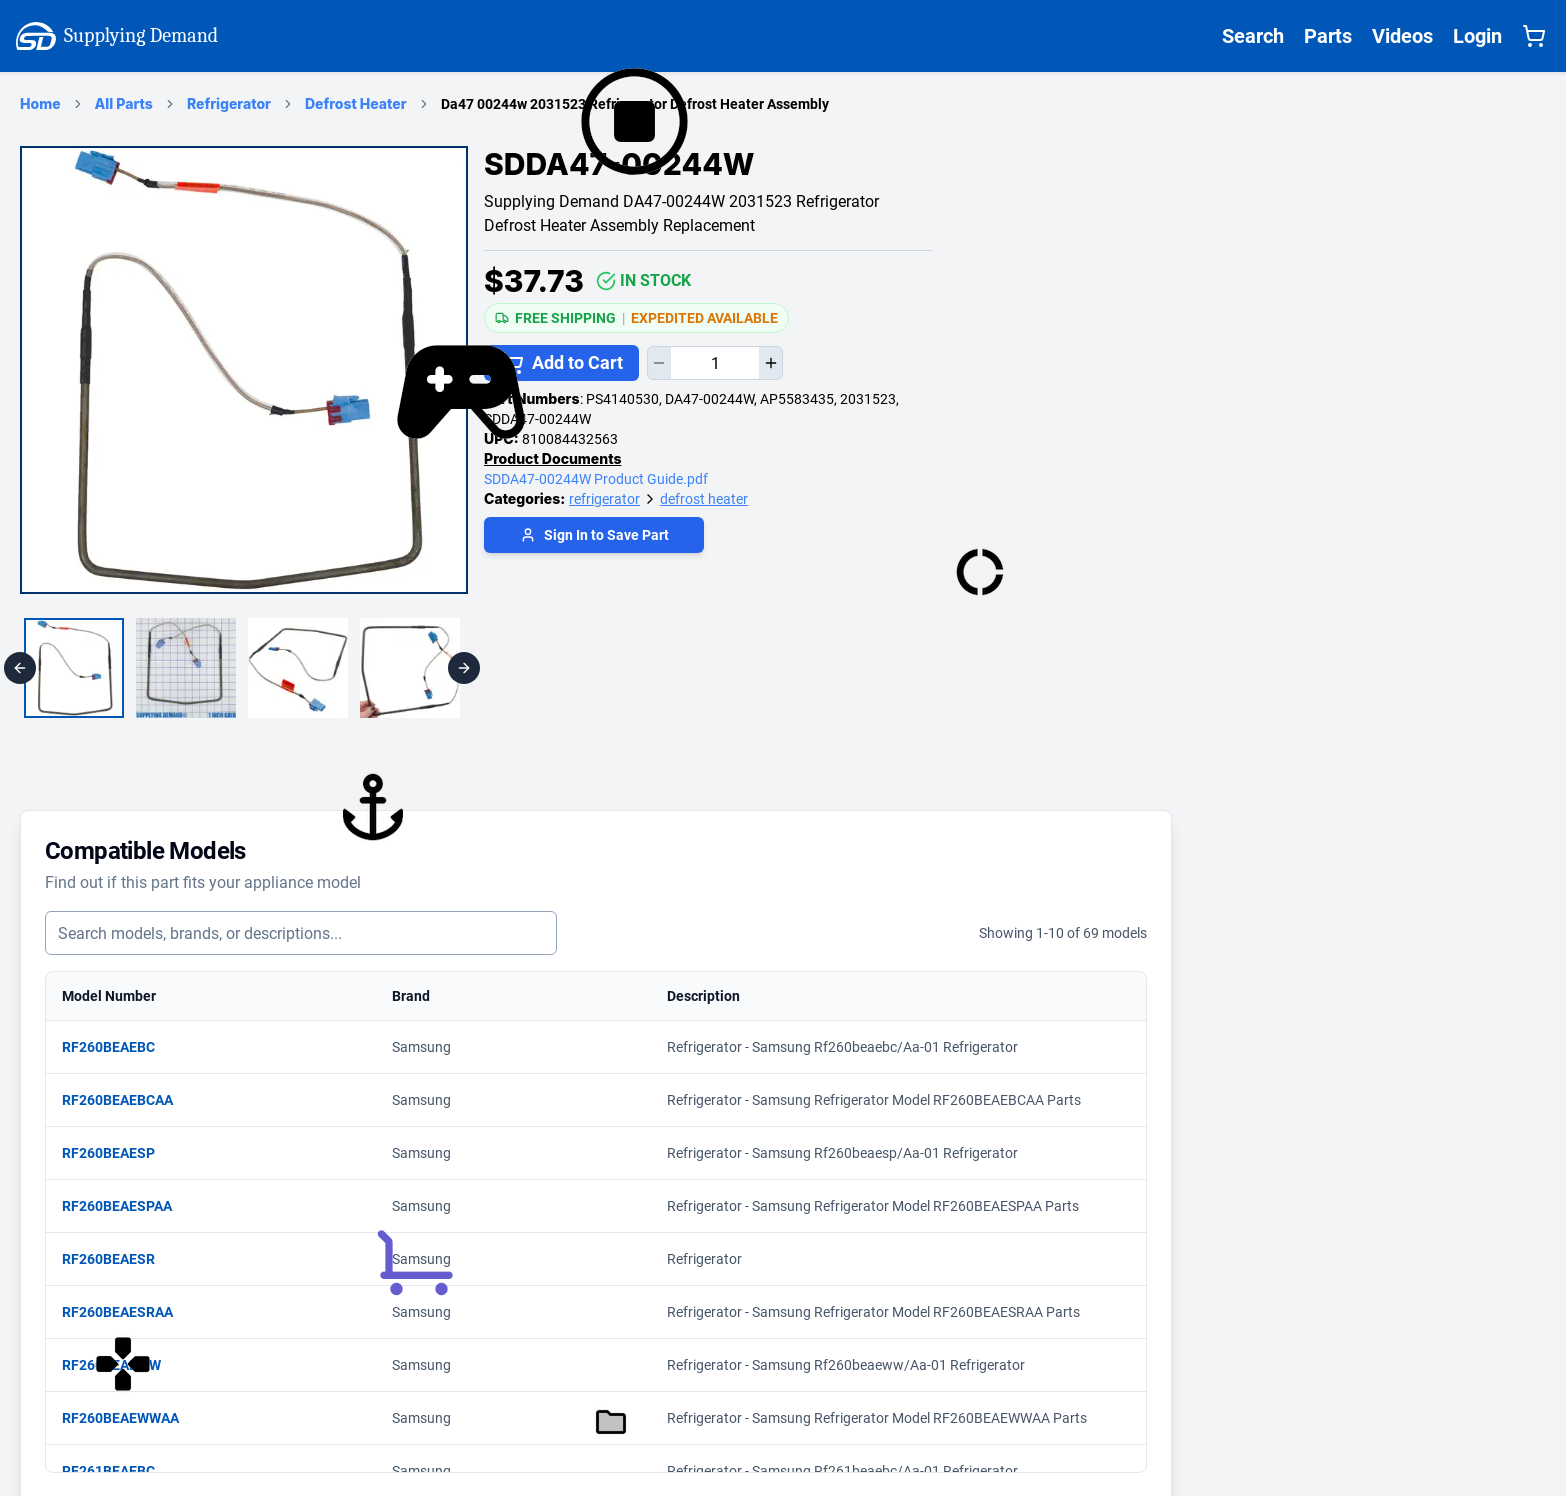 The width and height of the screenshot is (1566, 1496). I want to click on anchor a position or element in place, so click(373, 807).